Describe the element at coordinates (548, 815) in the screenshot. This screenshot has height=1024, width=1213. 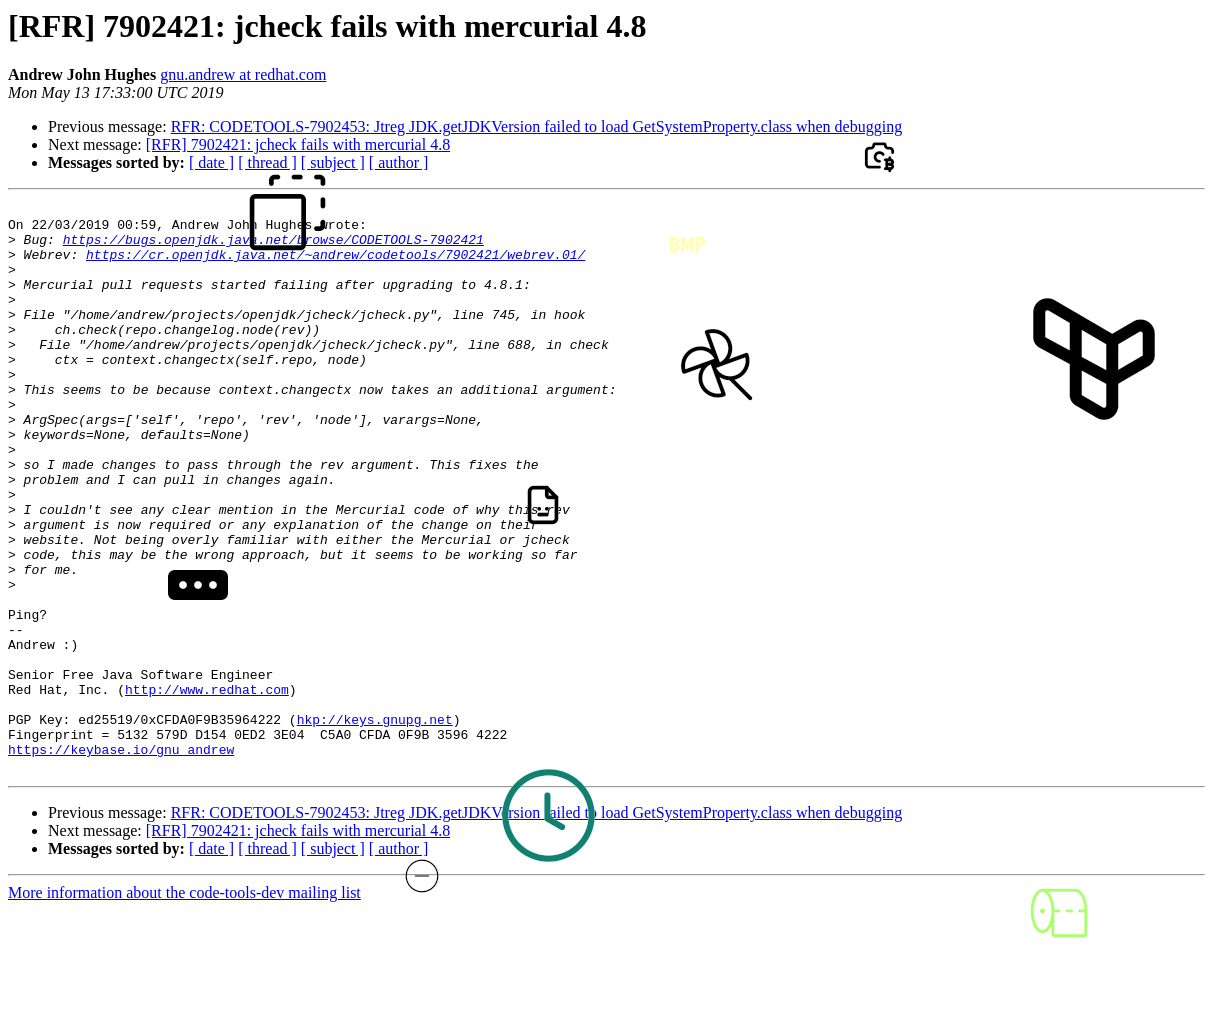
I see `view time or timestamp information` at that location.